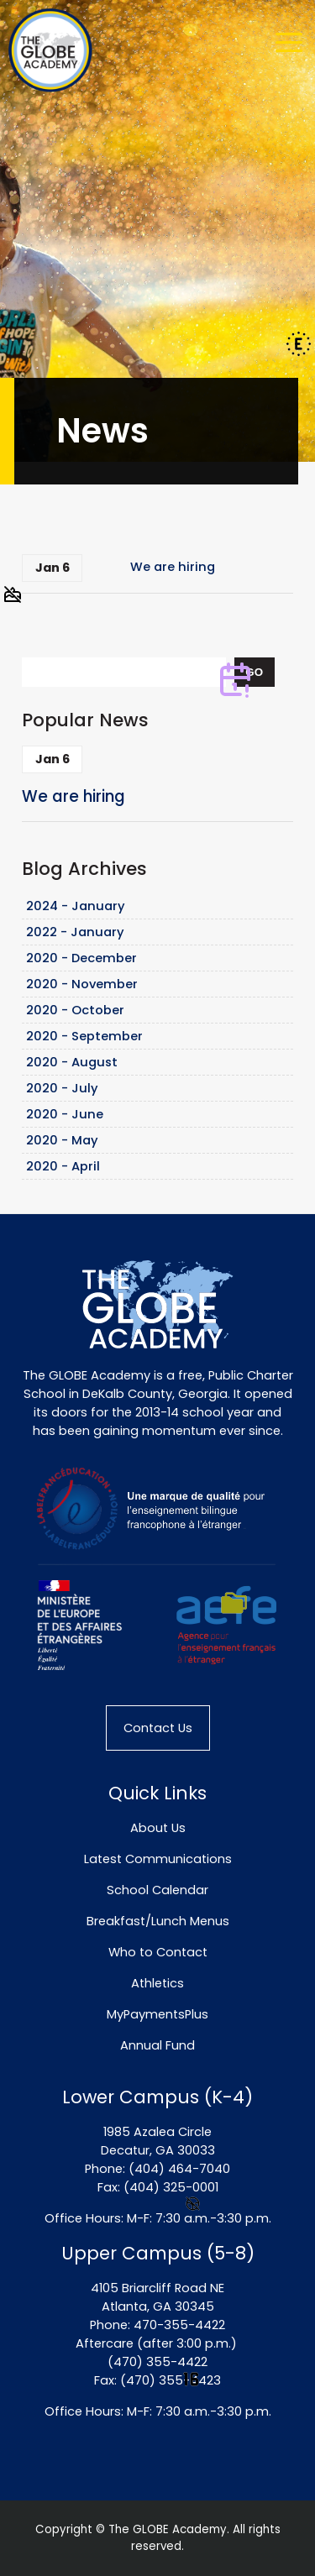 The image size is (315, 2576). I want to click on disable steering or driving controls, so click(192, 2203).